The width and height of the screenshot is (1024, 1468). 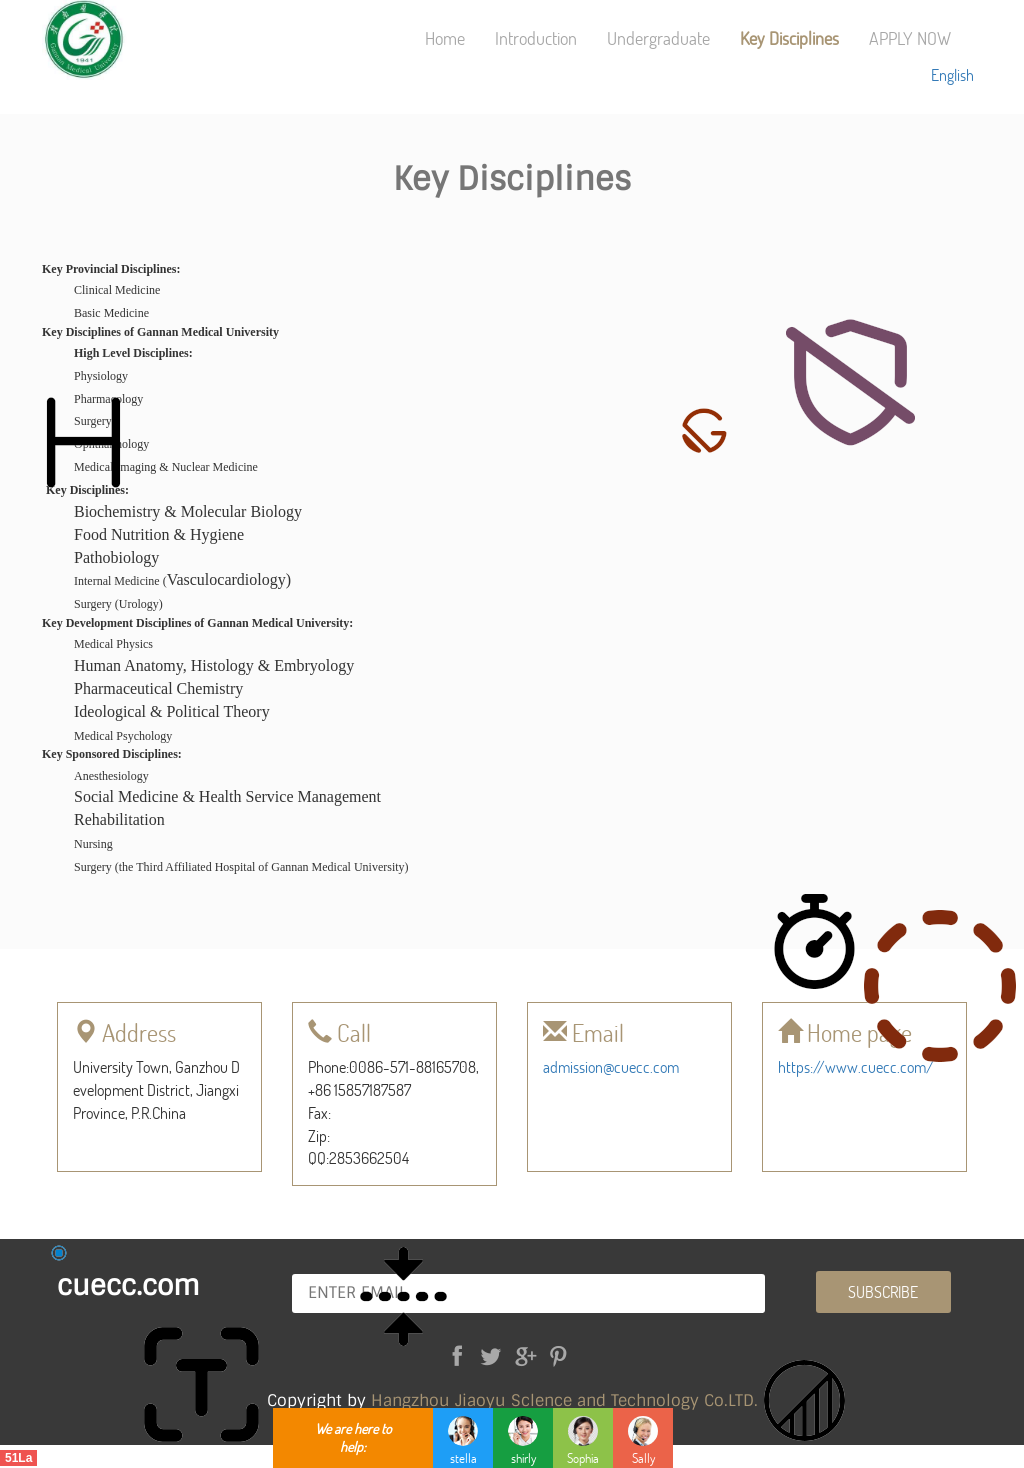 What do you see at coordinates (403, 1296) in the screenshot?
I see `collapse or hide content section` at bounding box center [403, 1296].